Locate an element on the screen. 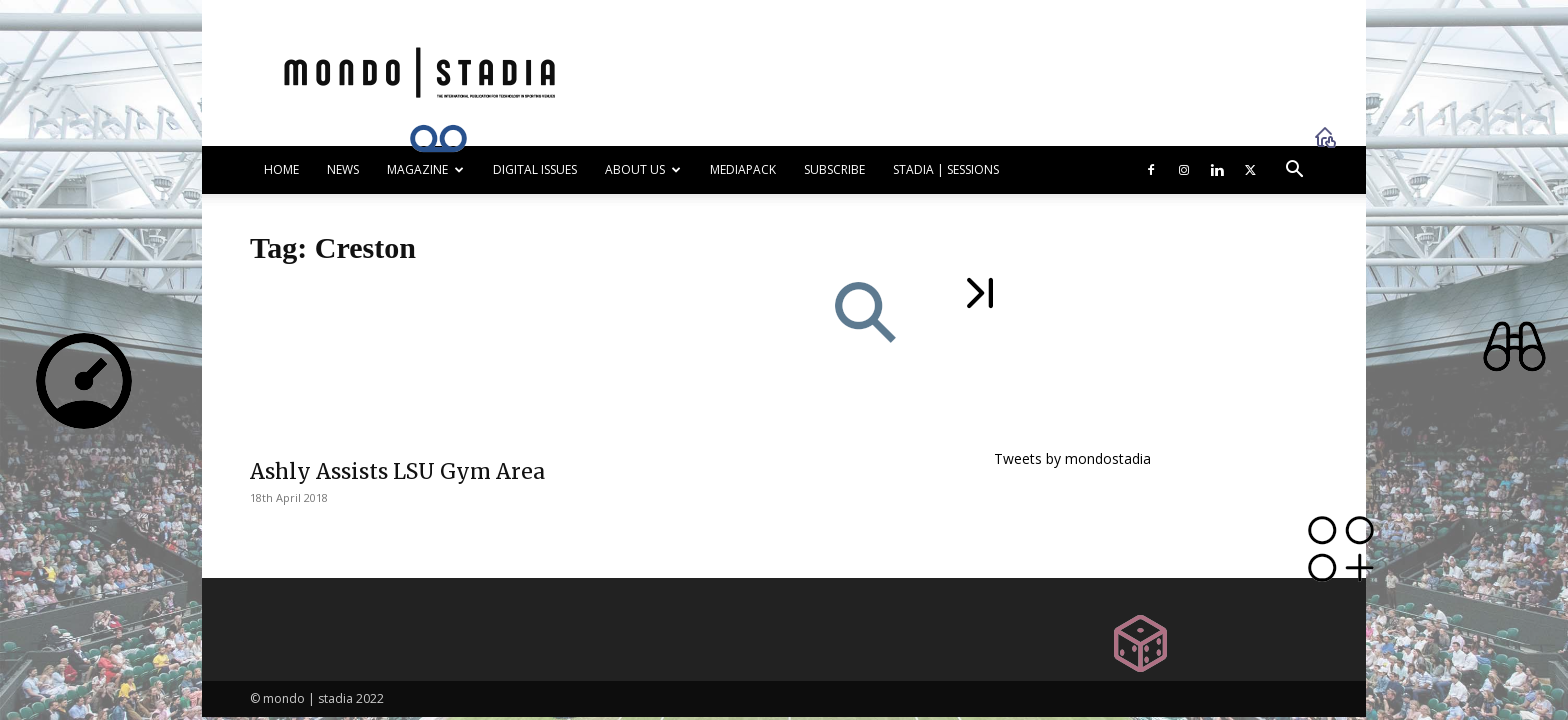 Image resolution: width=1568 pixels, height=720 pixels. add a new item to a collection is located at coordinates (1341, 549).